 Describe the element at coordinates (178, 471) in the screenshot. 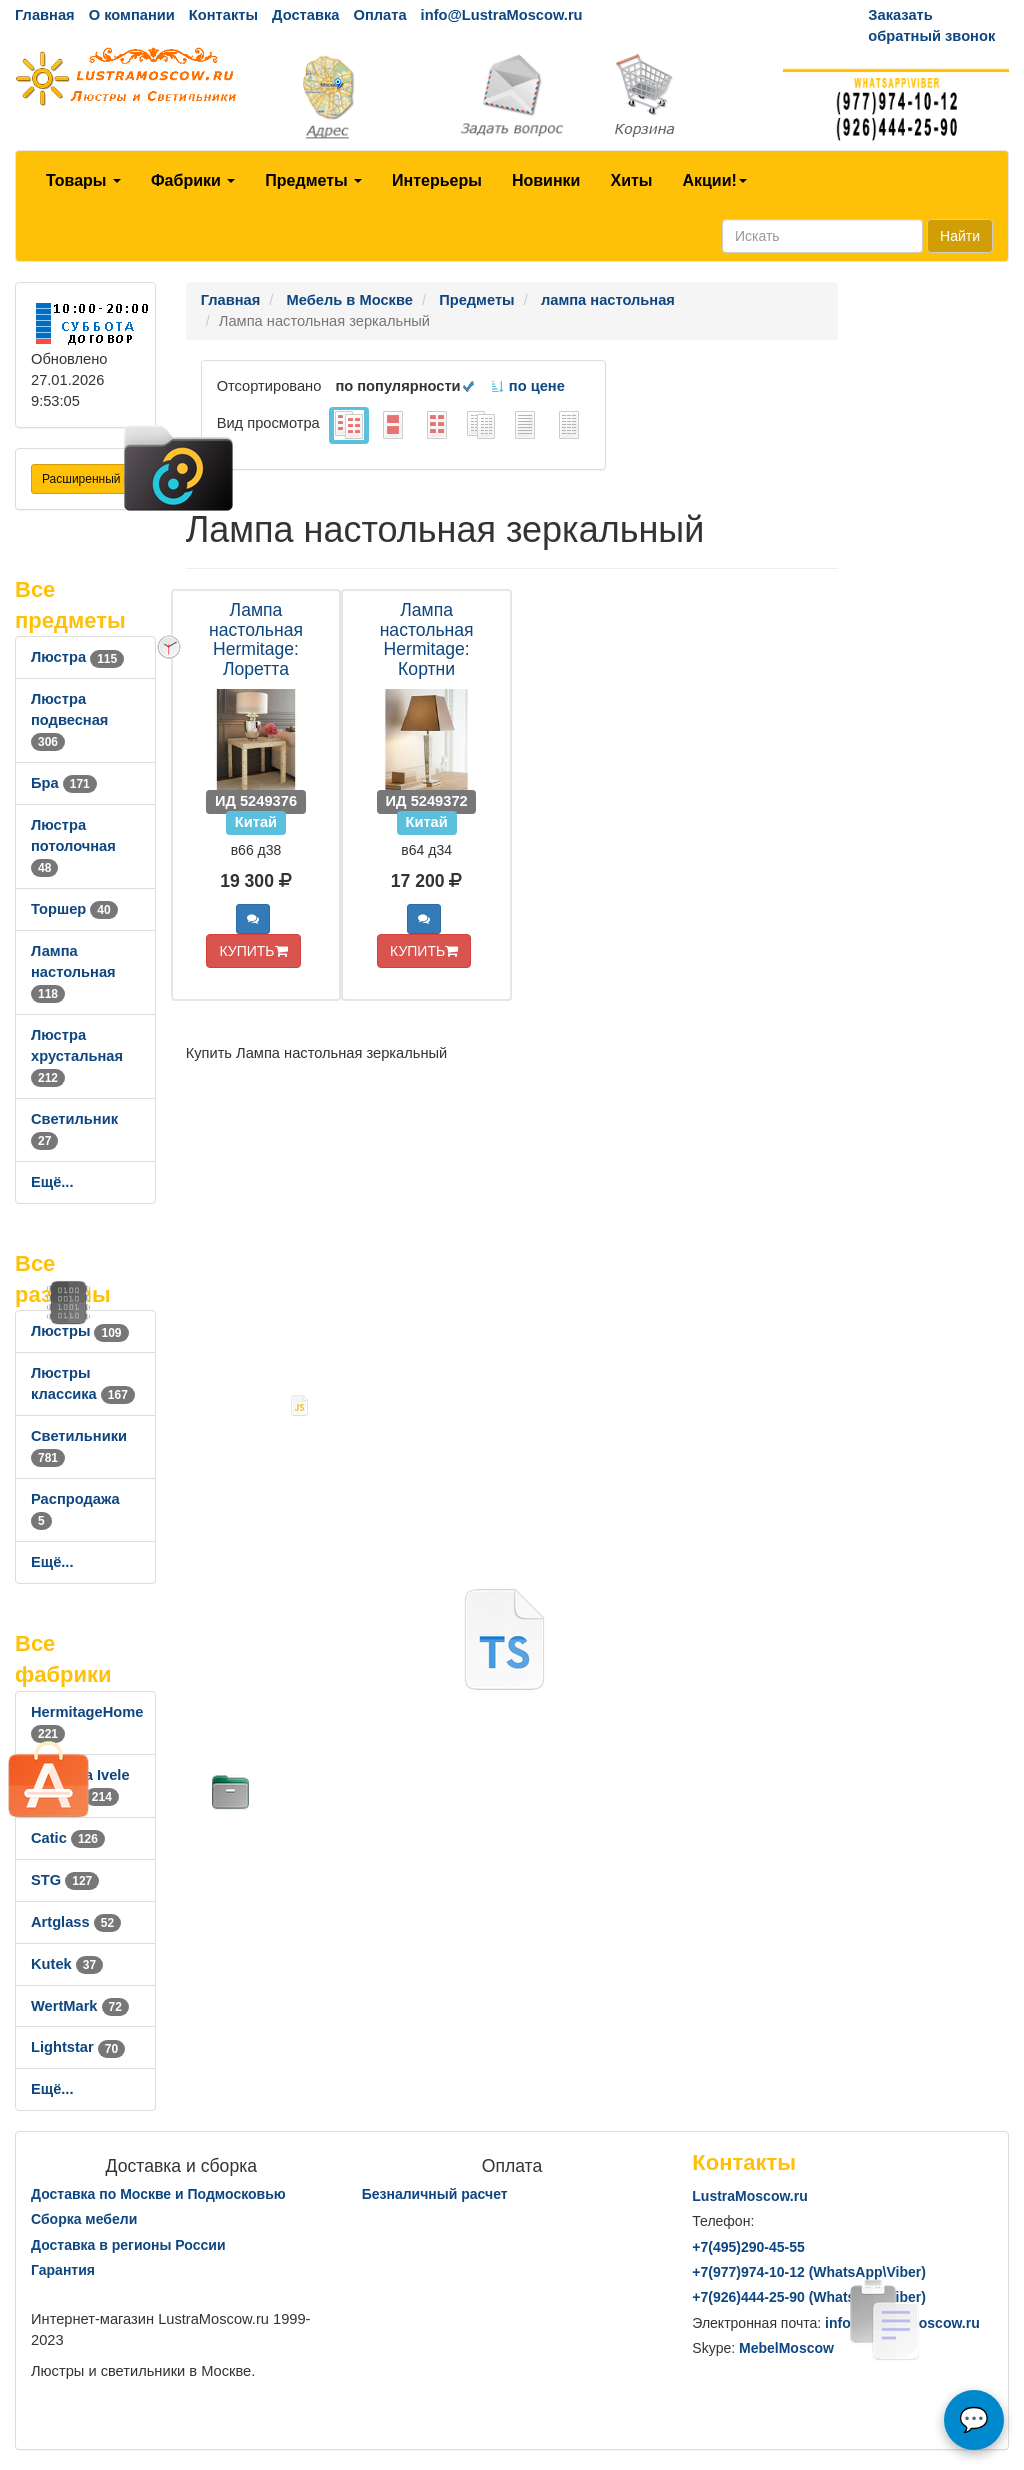

I see `open tauri project folder` at that location.